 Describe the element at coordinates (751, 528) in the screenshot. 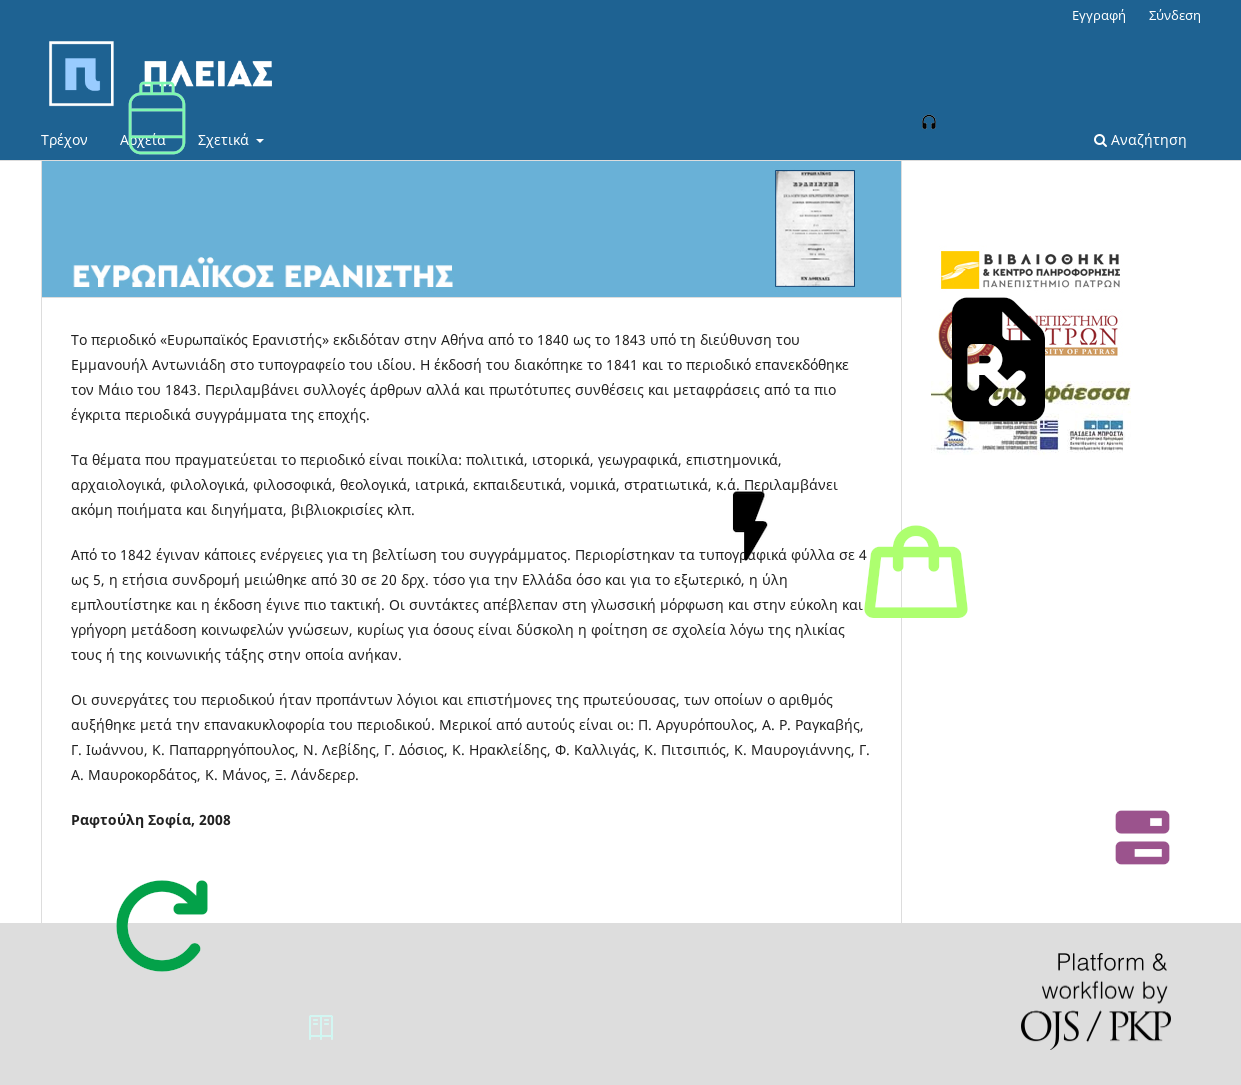

I see `turn on camera flash` at that location.